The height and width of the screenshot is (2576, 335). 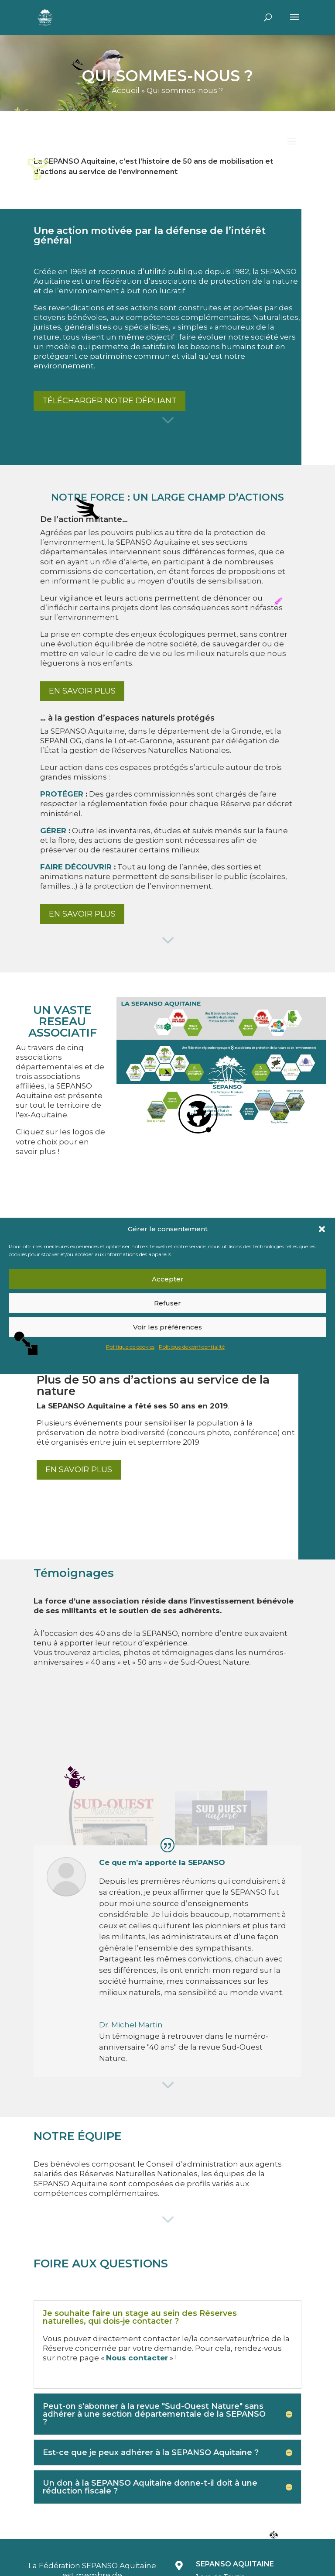 I want to click on view equipped jewelry or accessories, so click(x=38, y=169).